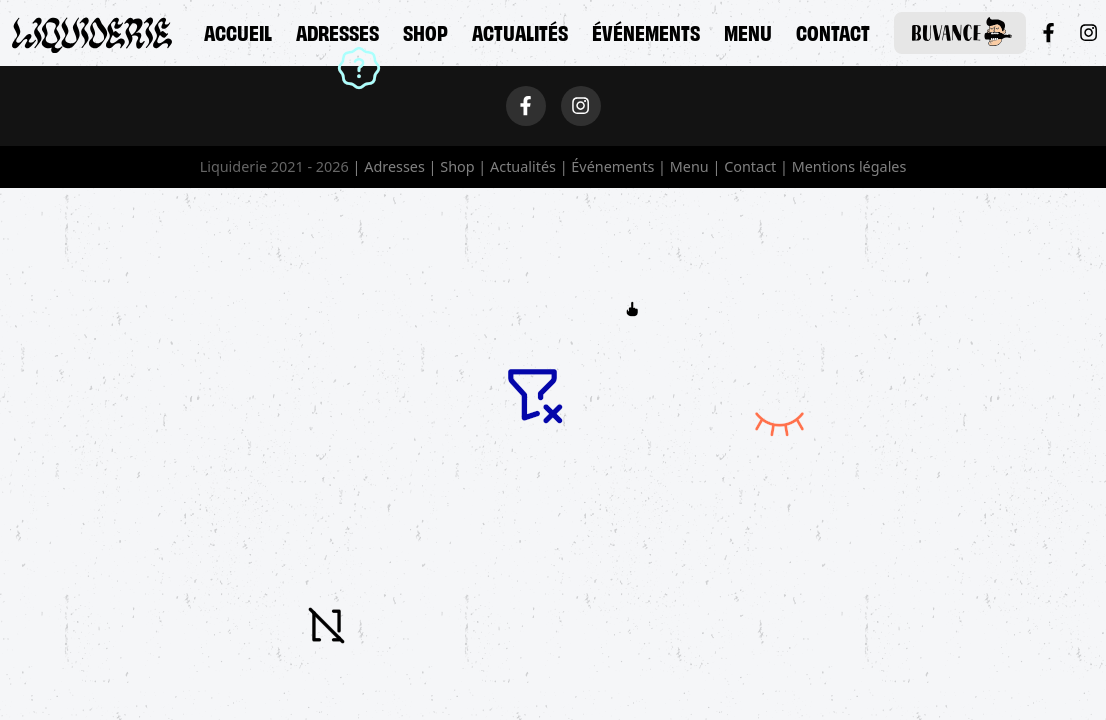 The image size is (1106, 720). Describe the element at coordinates (359, 68) in the screenshot. I see `indicates unverified status or identity` at that location.